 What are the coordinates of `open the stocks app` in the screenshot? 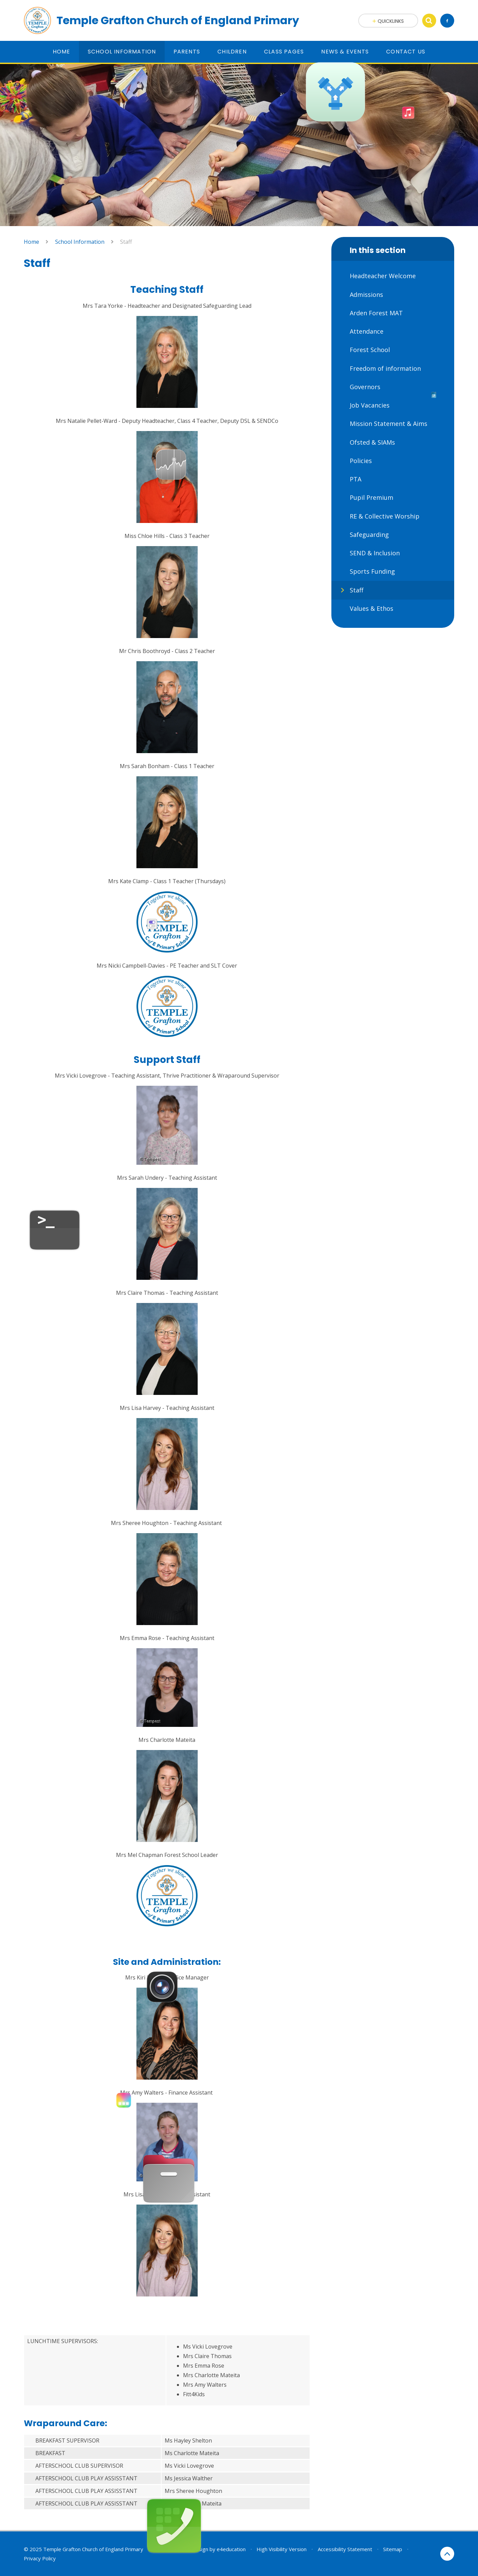 It's located at (171, 464).